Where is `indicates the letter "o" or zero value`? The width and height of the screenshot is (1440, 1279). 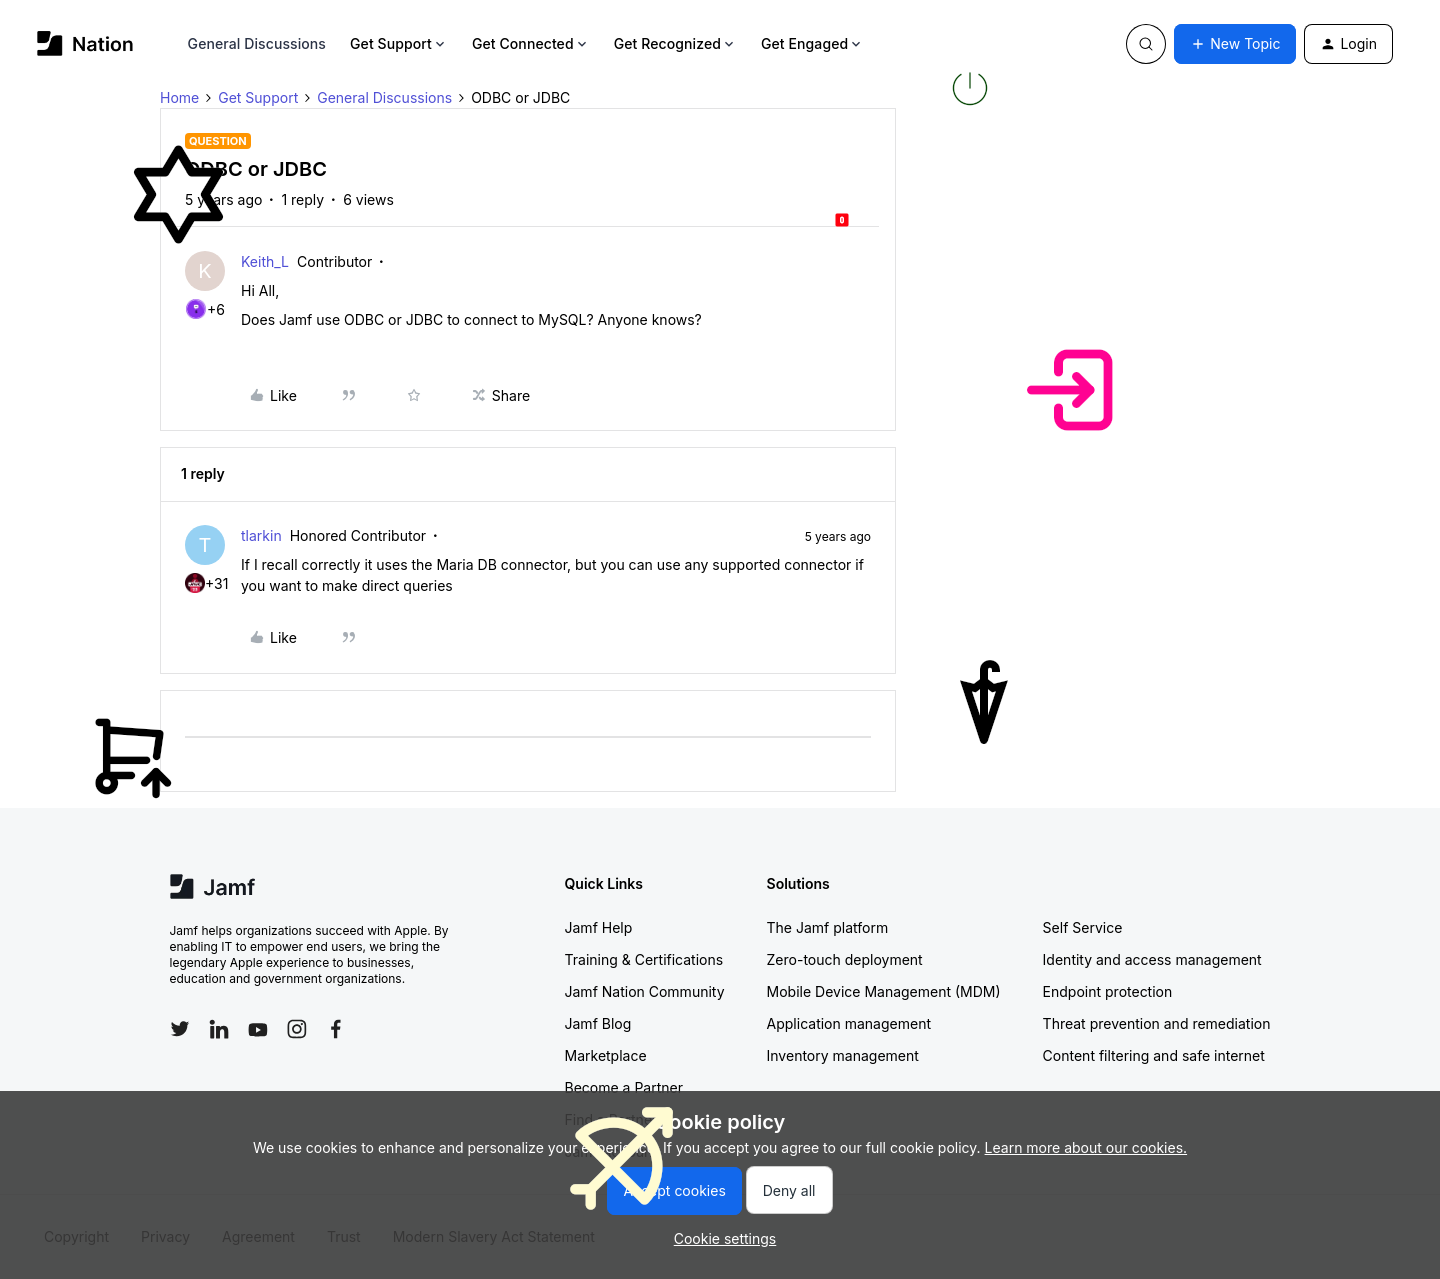
indicates the letter "o" or zero value is located at coordinates (842, 220).